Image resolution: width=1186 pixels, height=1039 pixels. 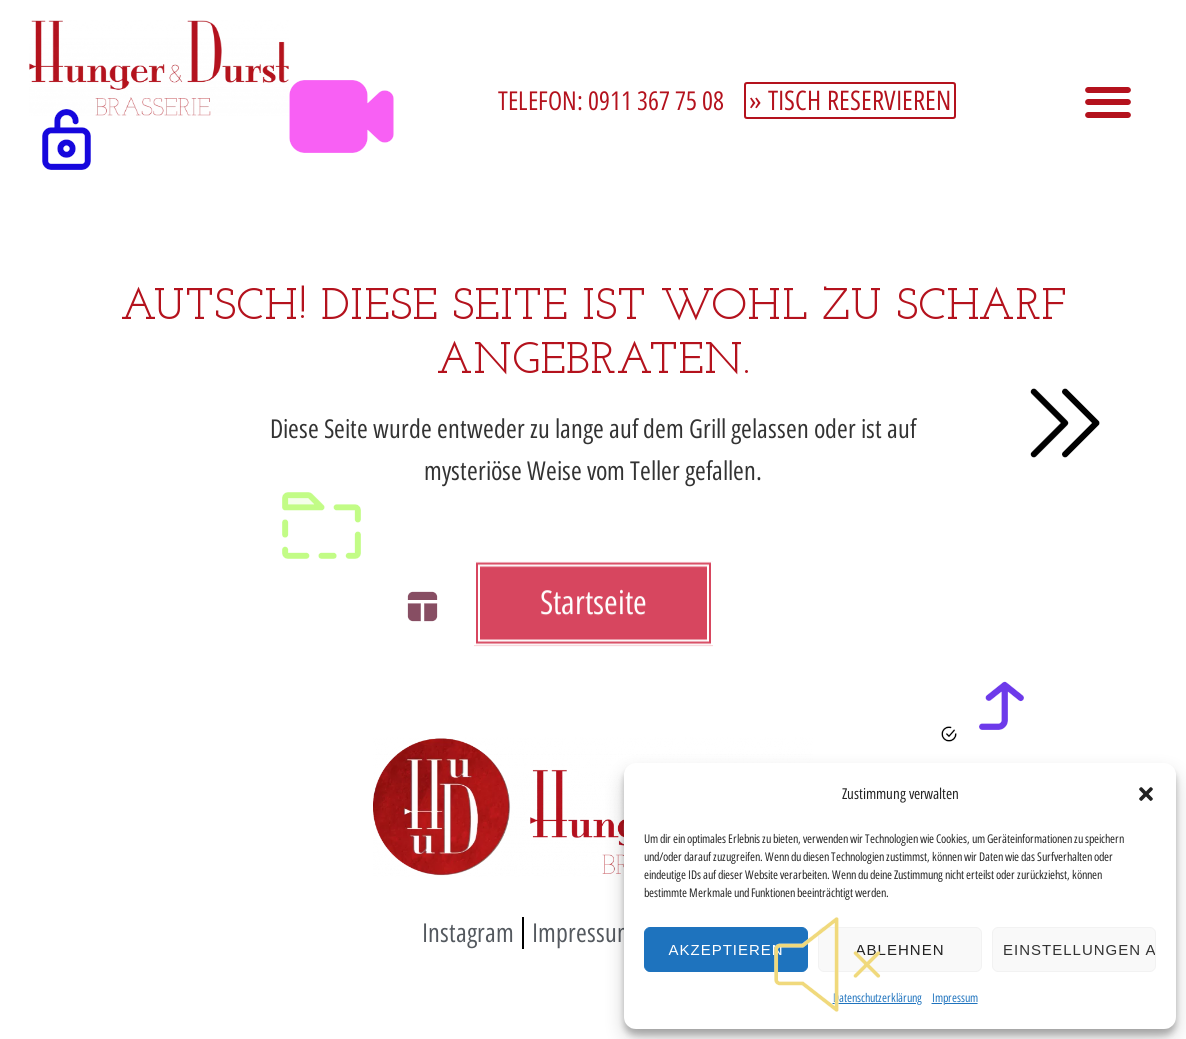 I want to click on unlock a secured item or account, so click(x=66, y=139).